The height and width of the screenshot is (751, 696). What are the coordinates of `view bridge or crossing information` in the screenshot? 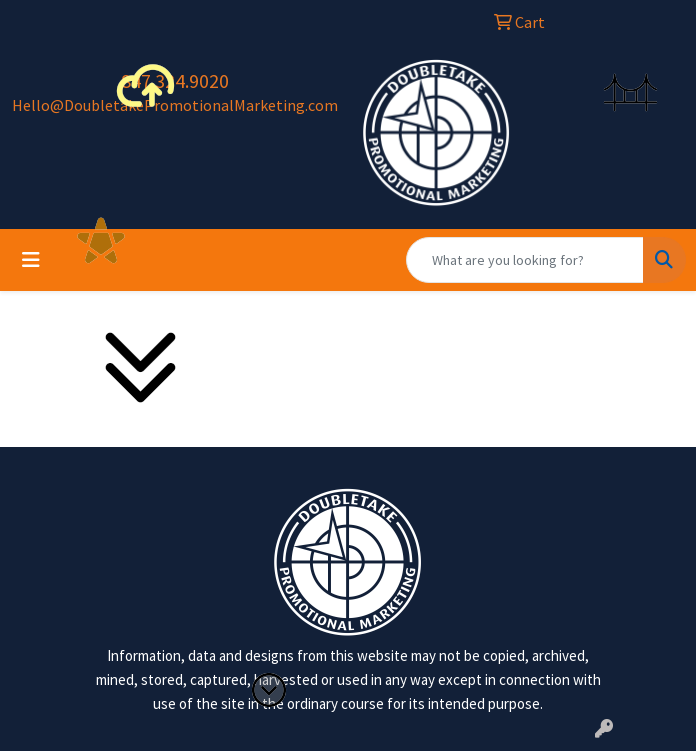 It's located at (630, 92).